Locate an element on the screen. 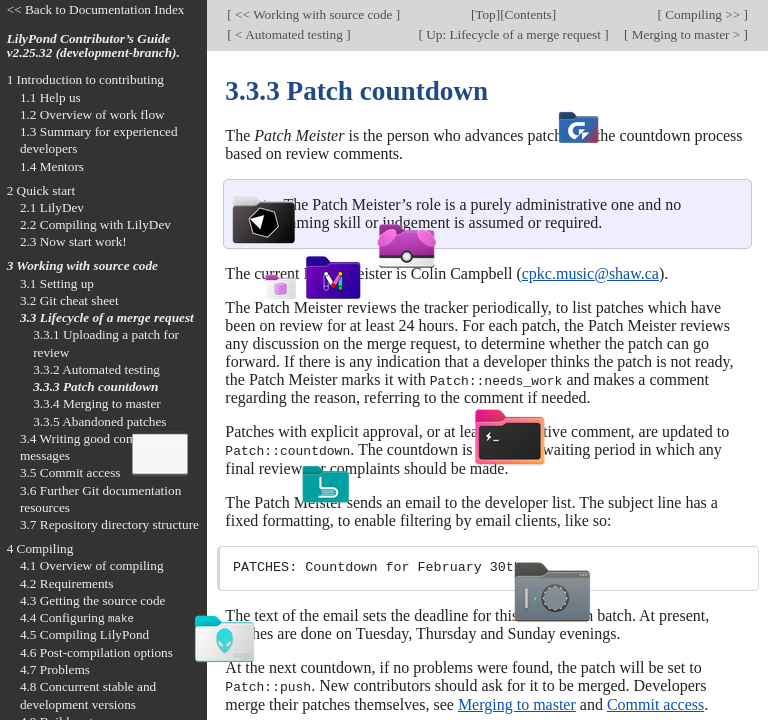  open wondershare mockitt project files is located at coordinates (333, 279).